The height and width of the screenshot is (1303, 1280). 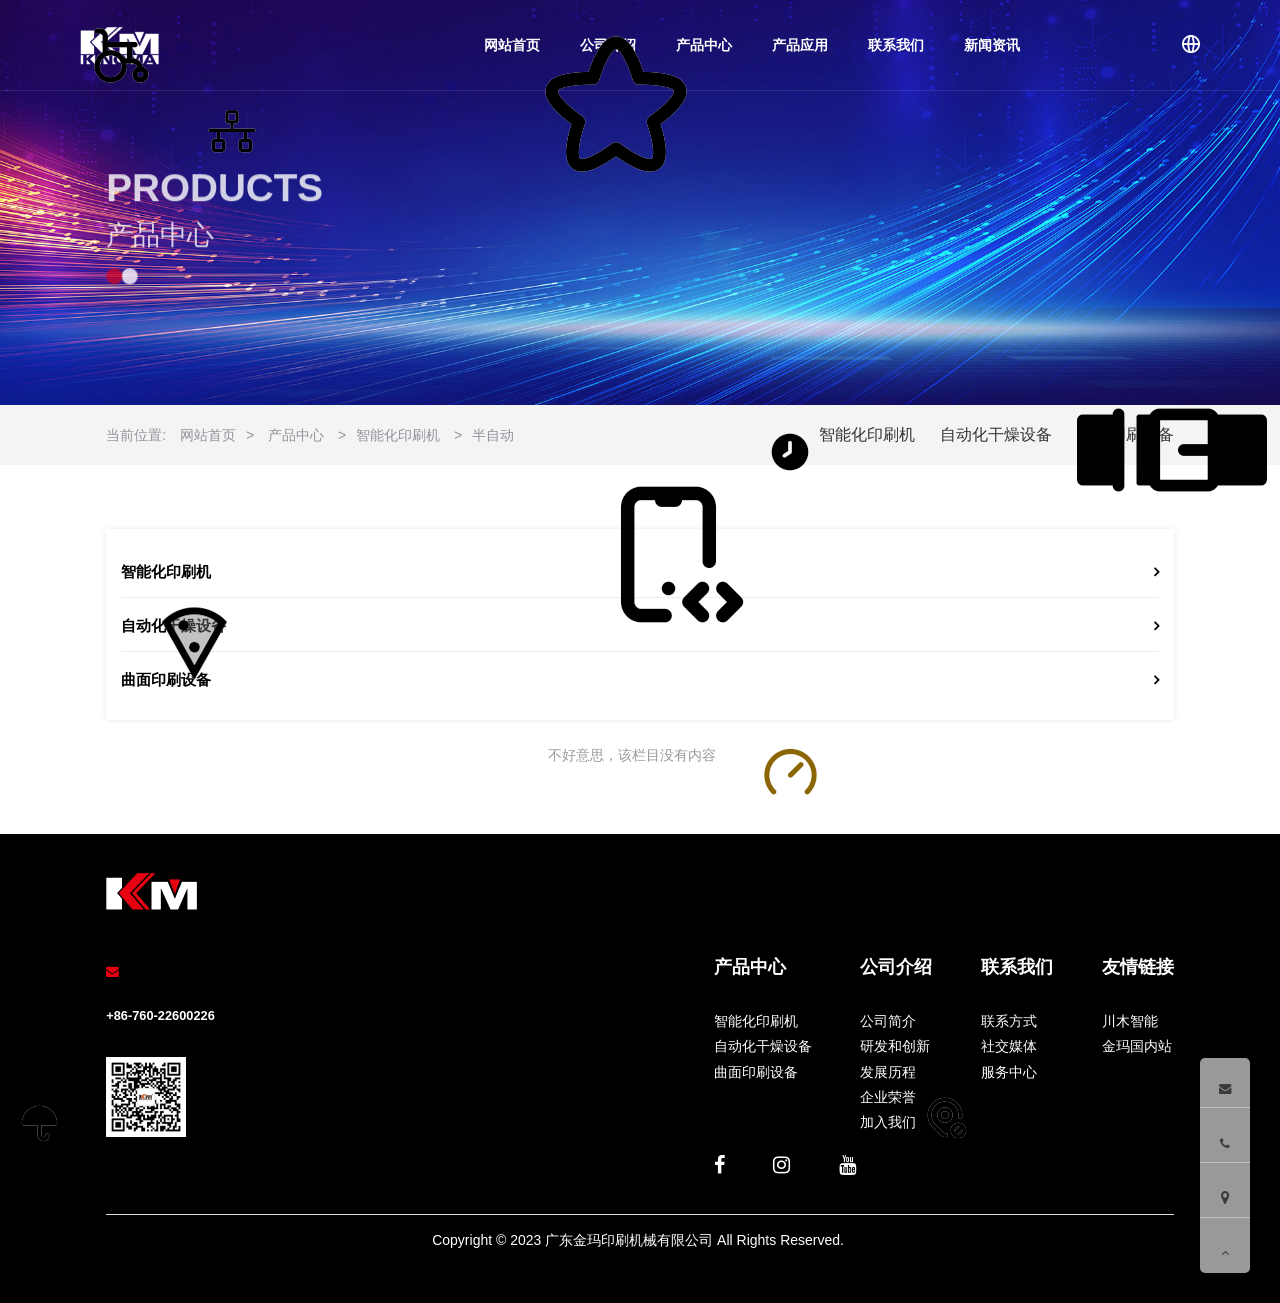 I want to click on test internet connection speed, so click(x=790, y=772).